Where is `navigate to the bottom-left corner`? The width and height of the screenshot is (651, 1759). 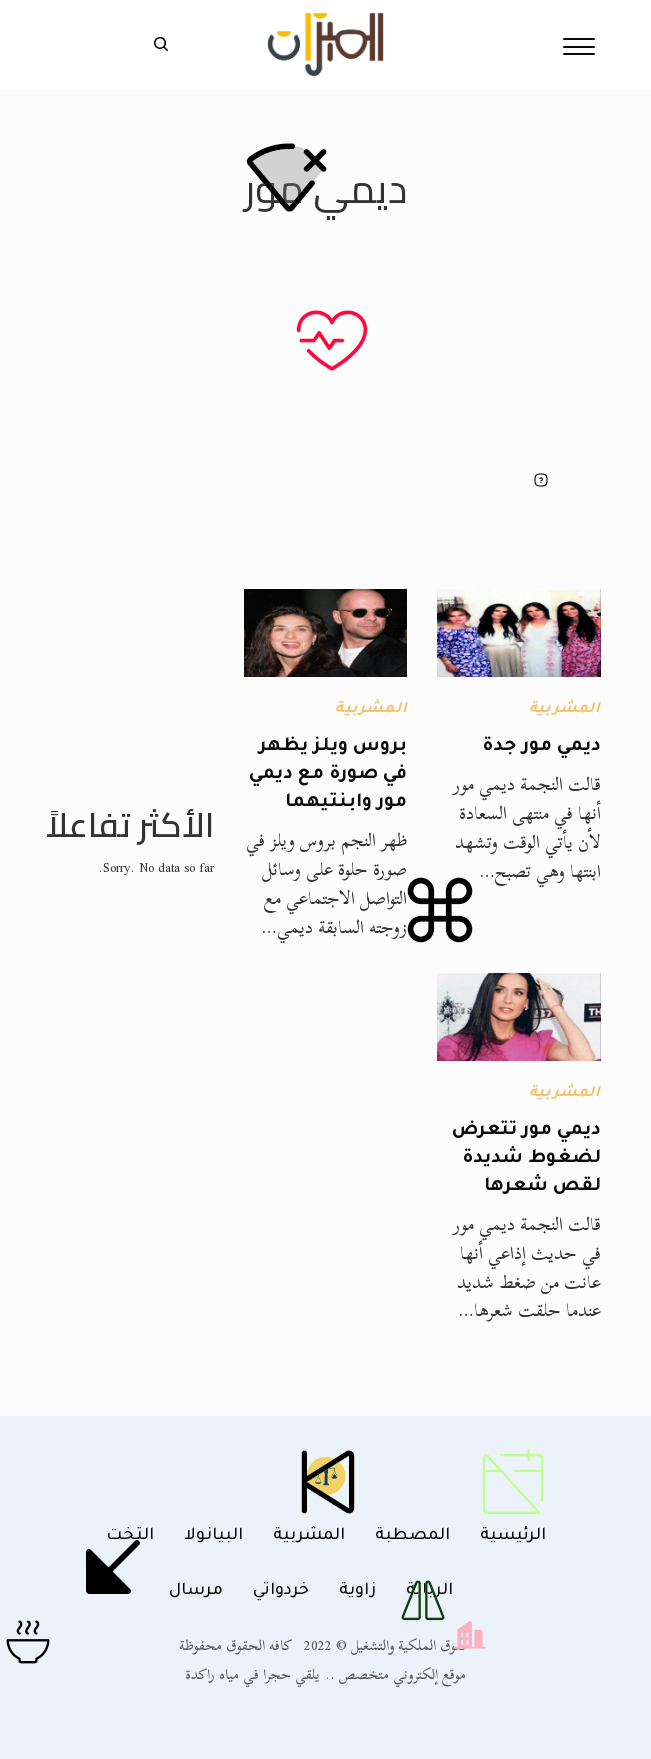
navigate to the bottom-left corner is located at coordinates (113, 1567).